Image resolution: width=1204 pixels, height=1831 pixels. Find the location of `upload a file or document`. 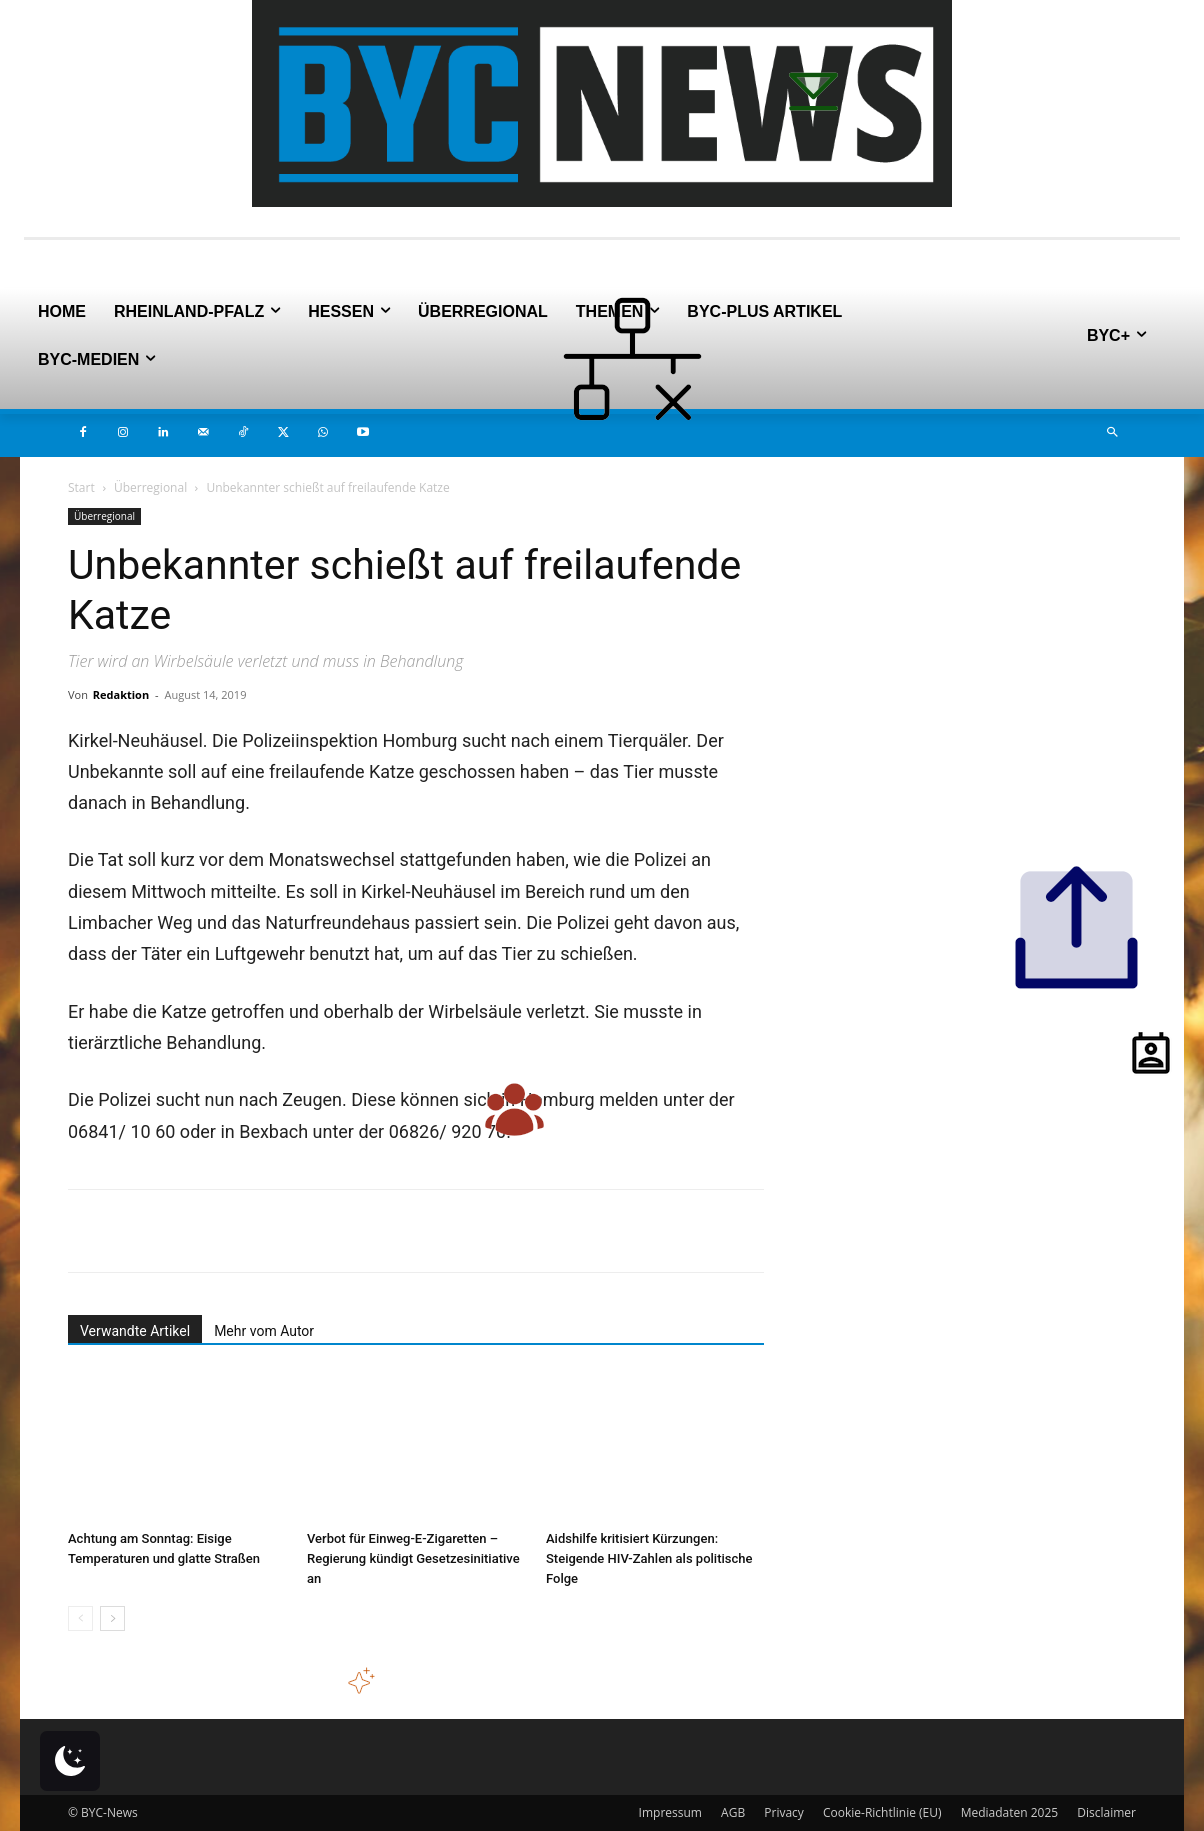

upload a file or document is located at coordinates (1076, 932).